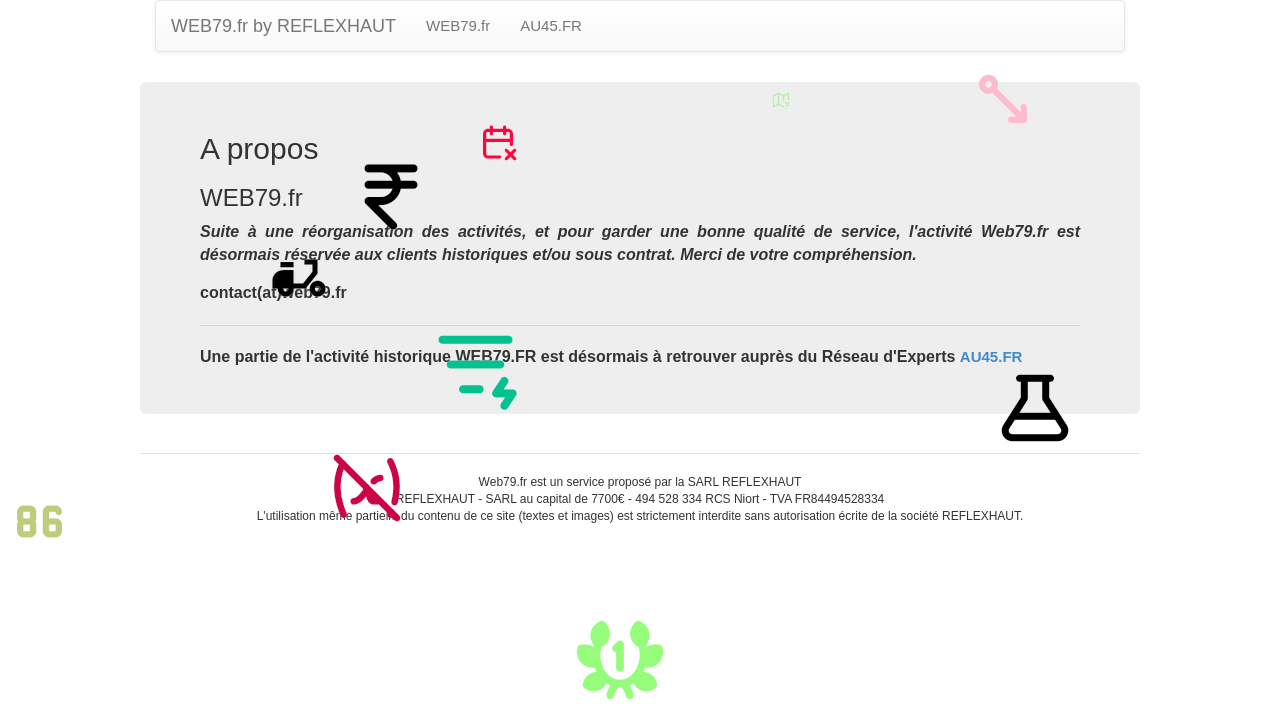 Image resolution: width=1280 pixels, height=720 pixels. I want to click on indicates price or payment in Indian rupees, so click(389, 197).